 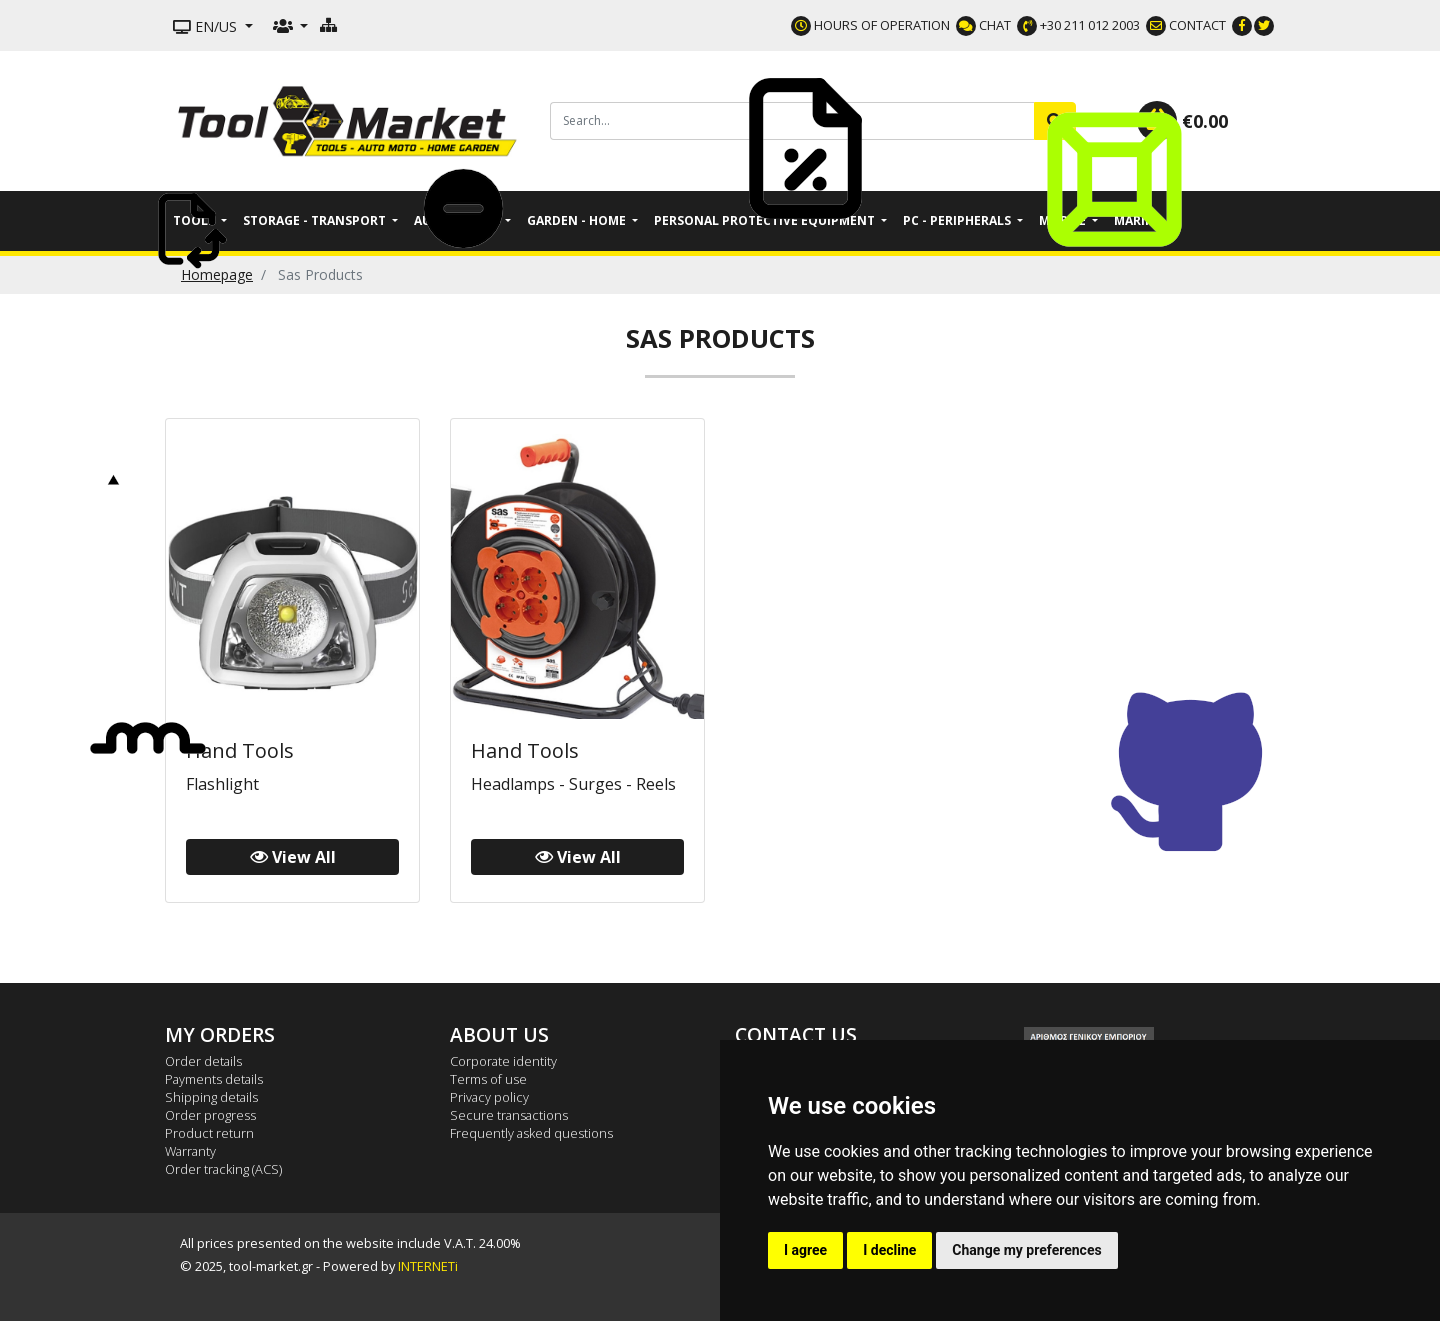 What do you see at coordinates (1114, 179) in the screenshot?
I see `inspect element box model in developer tools` at bounding box center [1114, 179].